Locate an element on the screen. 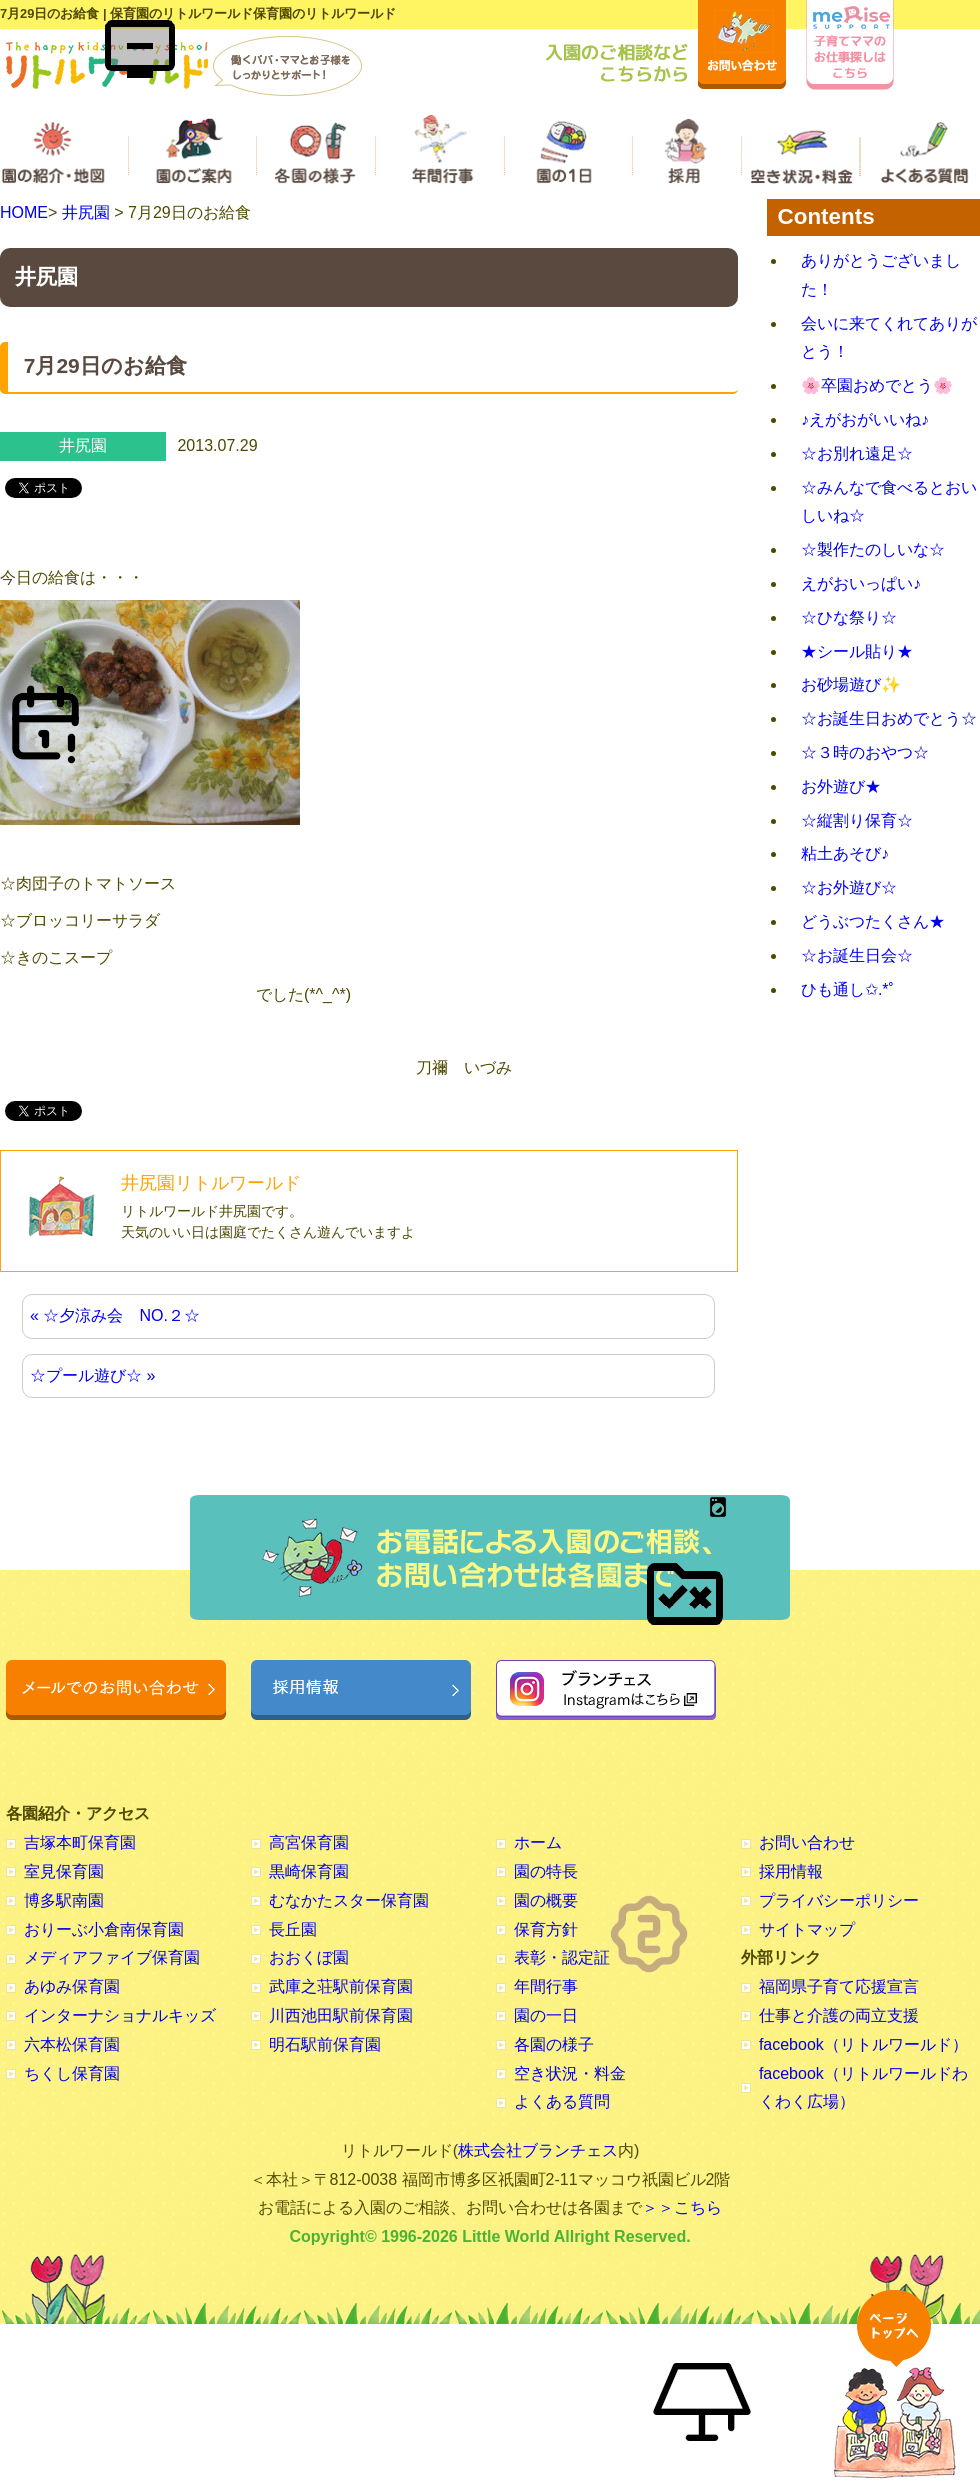  remove a video from your watch queue is located at coordinates (140, 49).